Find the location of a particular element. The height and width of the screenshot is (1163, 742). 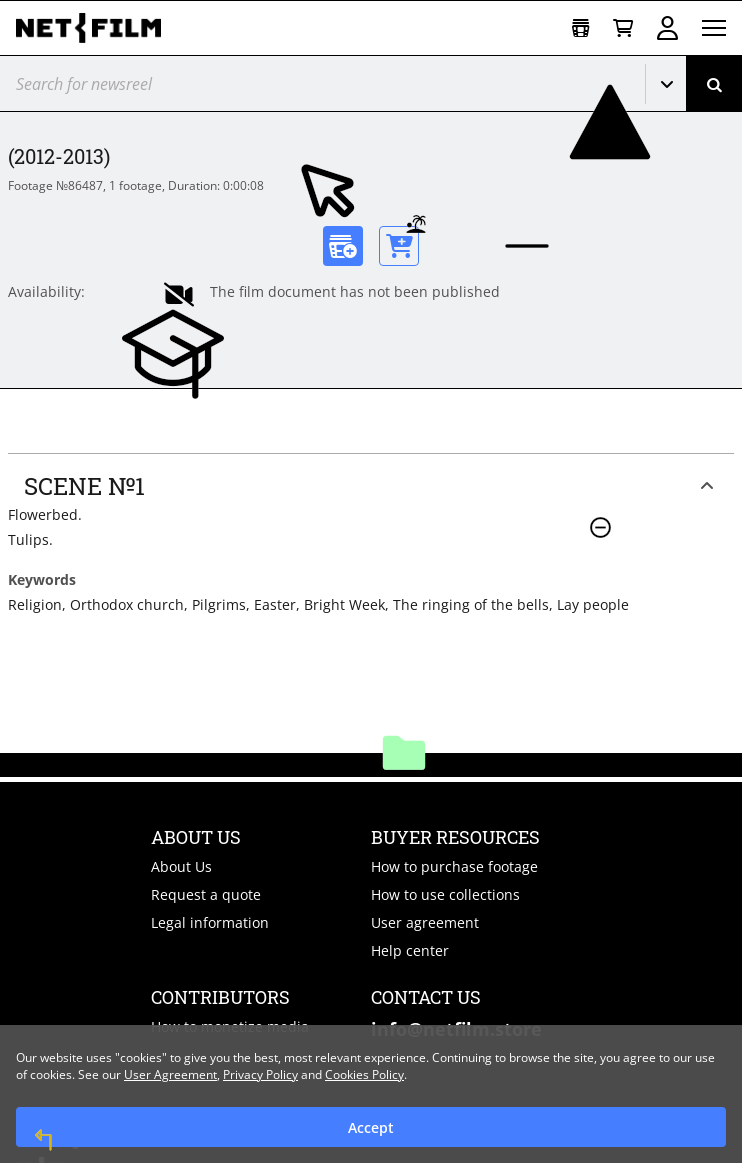

remove an item from a list is located at coordinates (600, 527).